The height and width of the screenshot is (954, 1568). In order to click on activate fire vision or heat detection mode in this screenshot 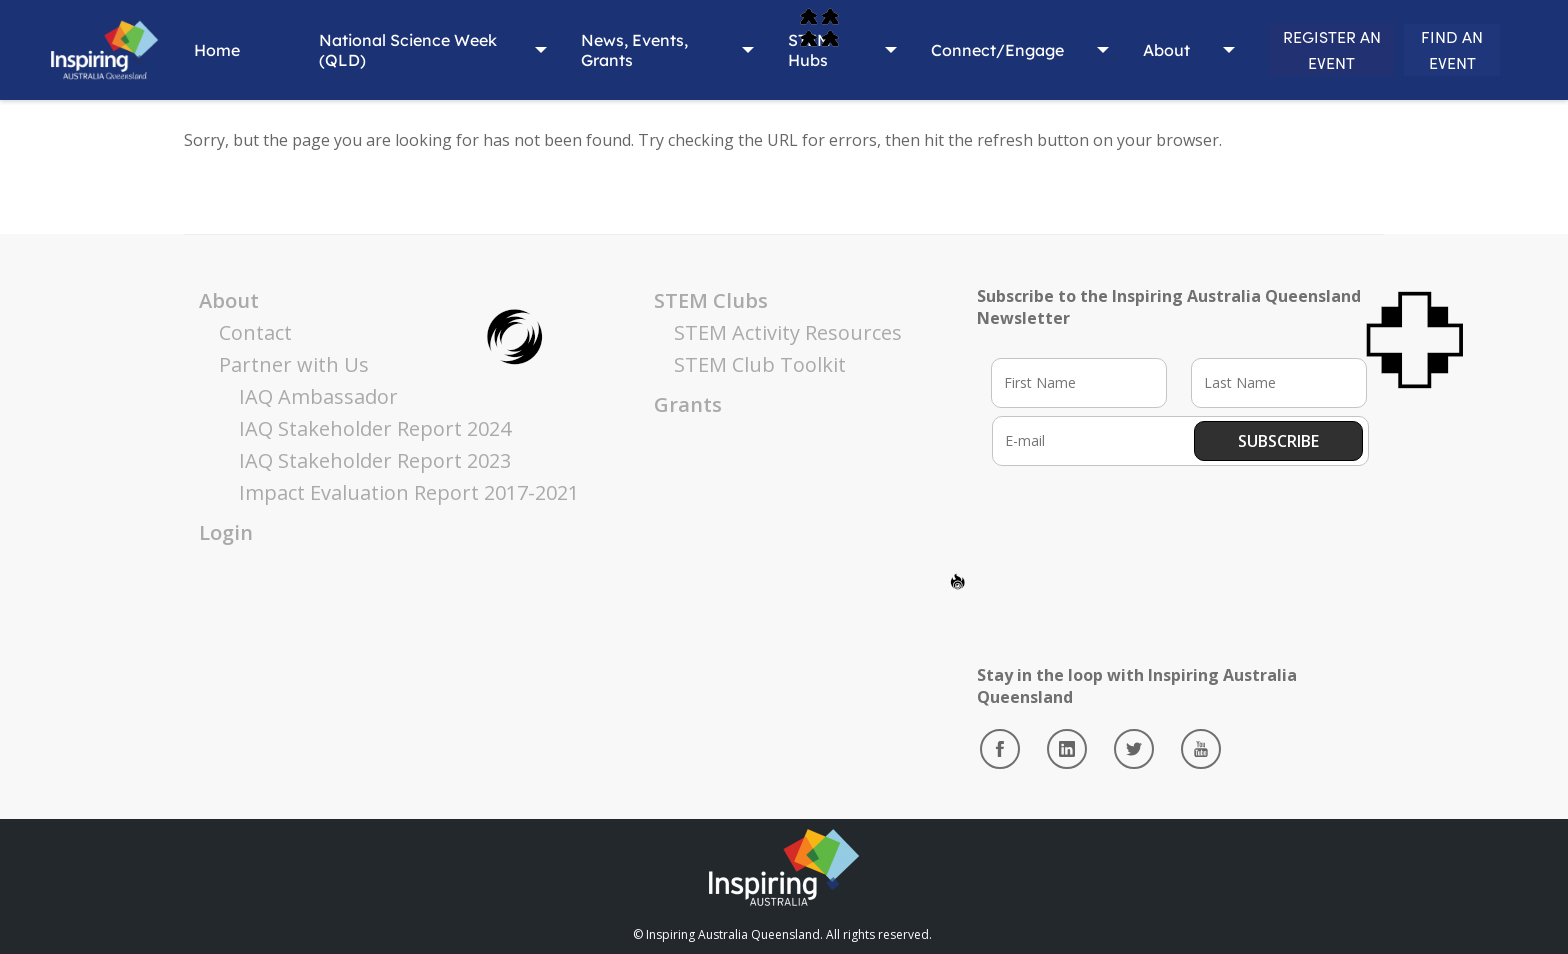, I will do `click(957, 581)`.